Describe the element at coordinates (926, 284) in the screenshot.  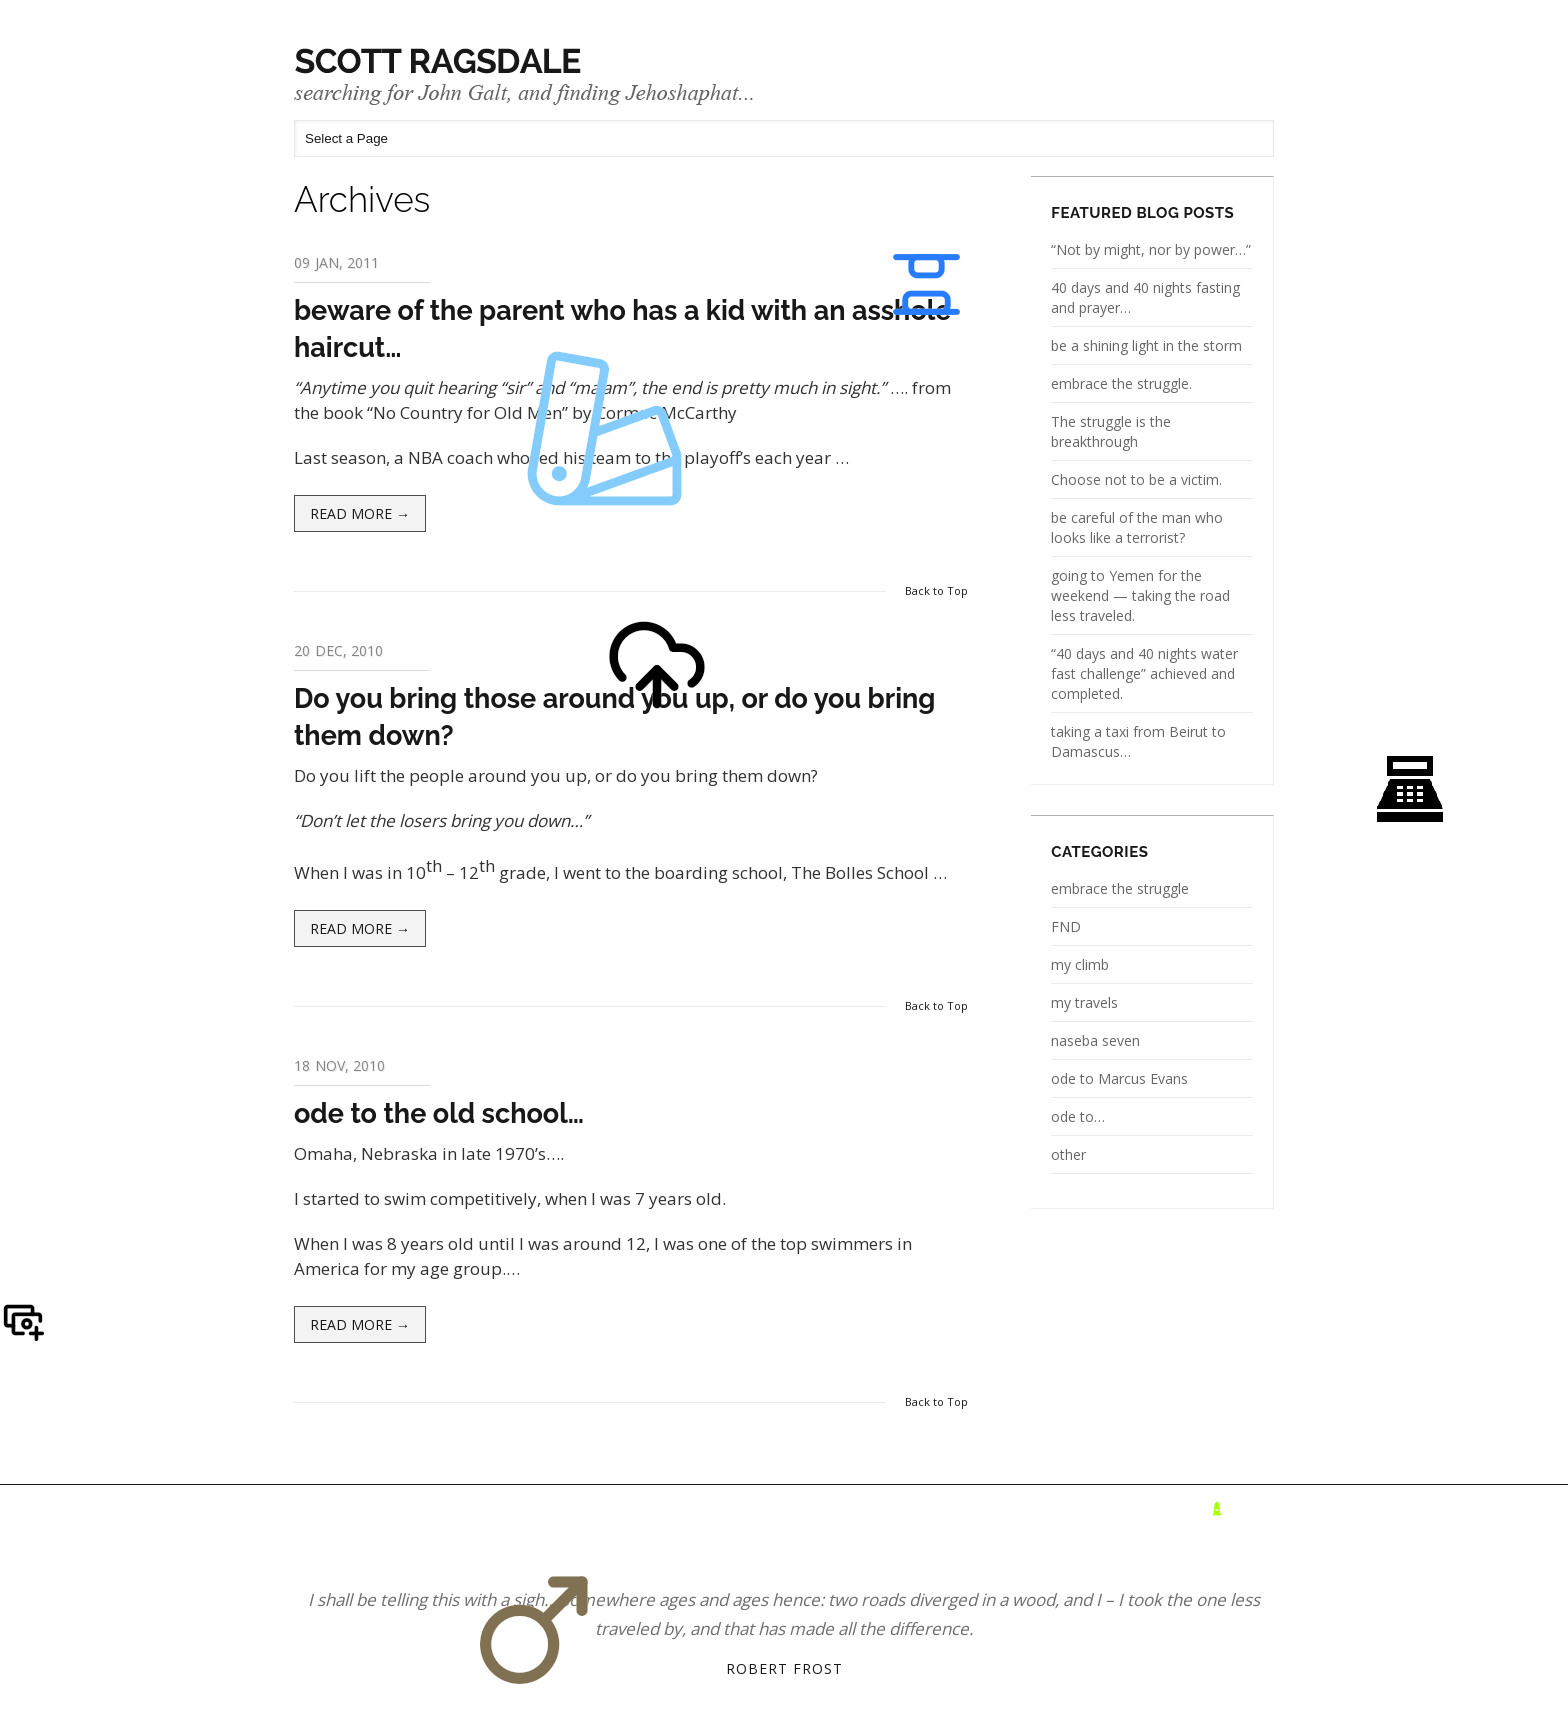
I see `distribute items with equal vertical spacing` at that location.